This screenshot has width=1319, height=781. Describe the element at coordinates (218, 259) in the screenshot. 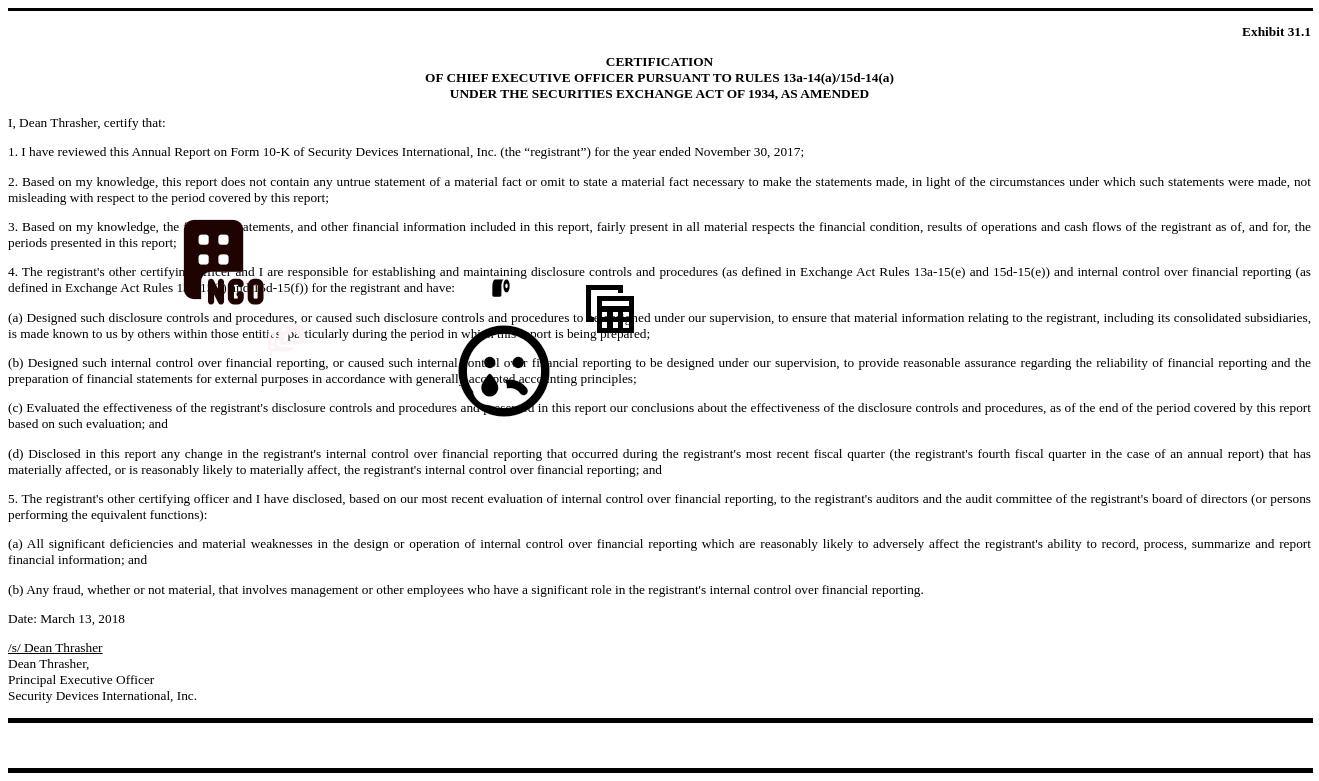

I see `navigate to non-governmental organization directory` at that location.